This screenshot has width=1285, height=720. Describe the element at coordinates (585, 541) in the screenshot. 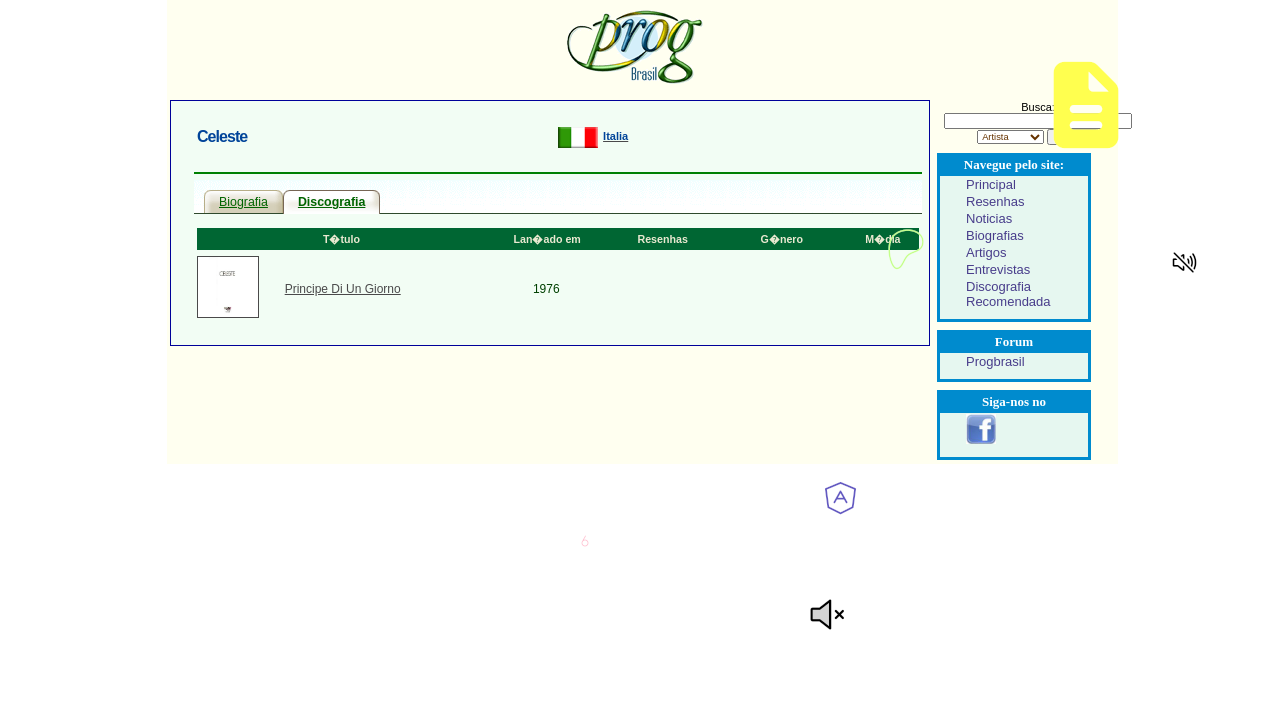

I see `indicates the number six in a list or sequence` at that location.